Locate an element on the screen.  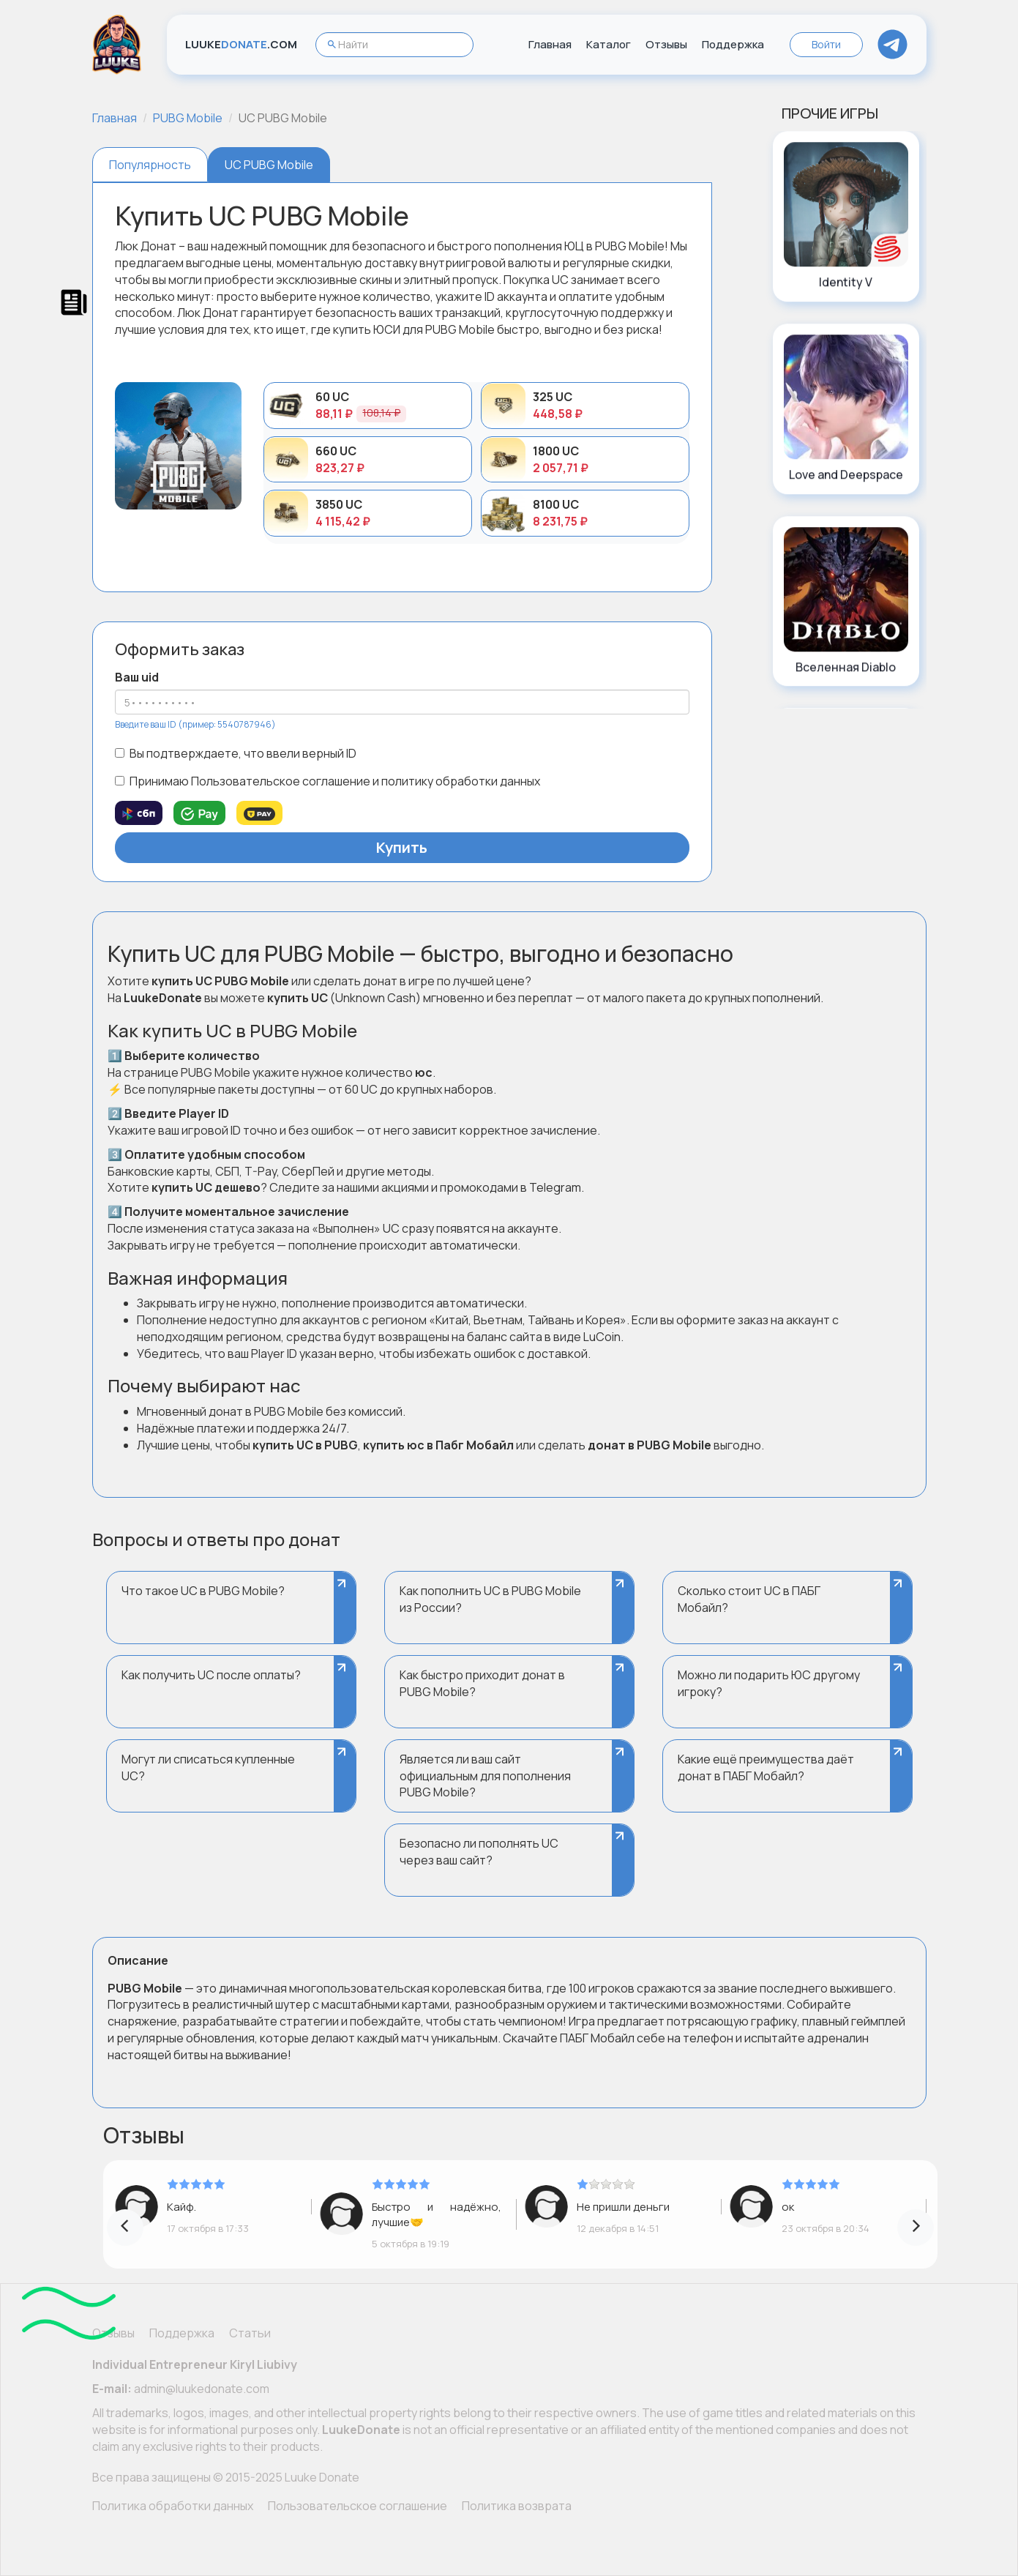
view news or articles is located at coordinates (74, 302).